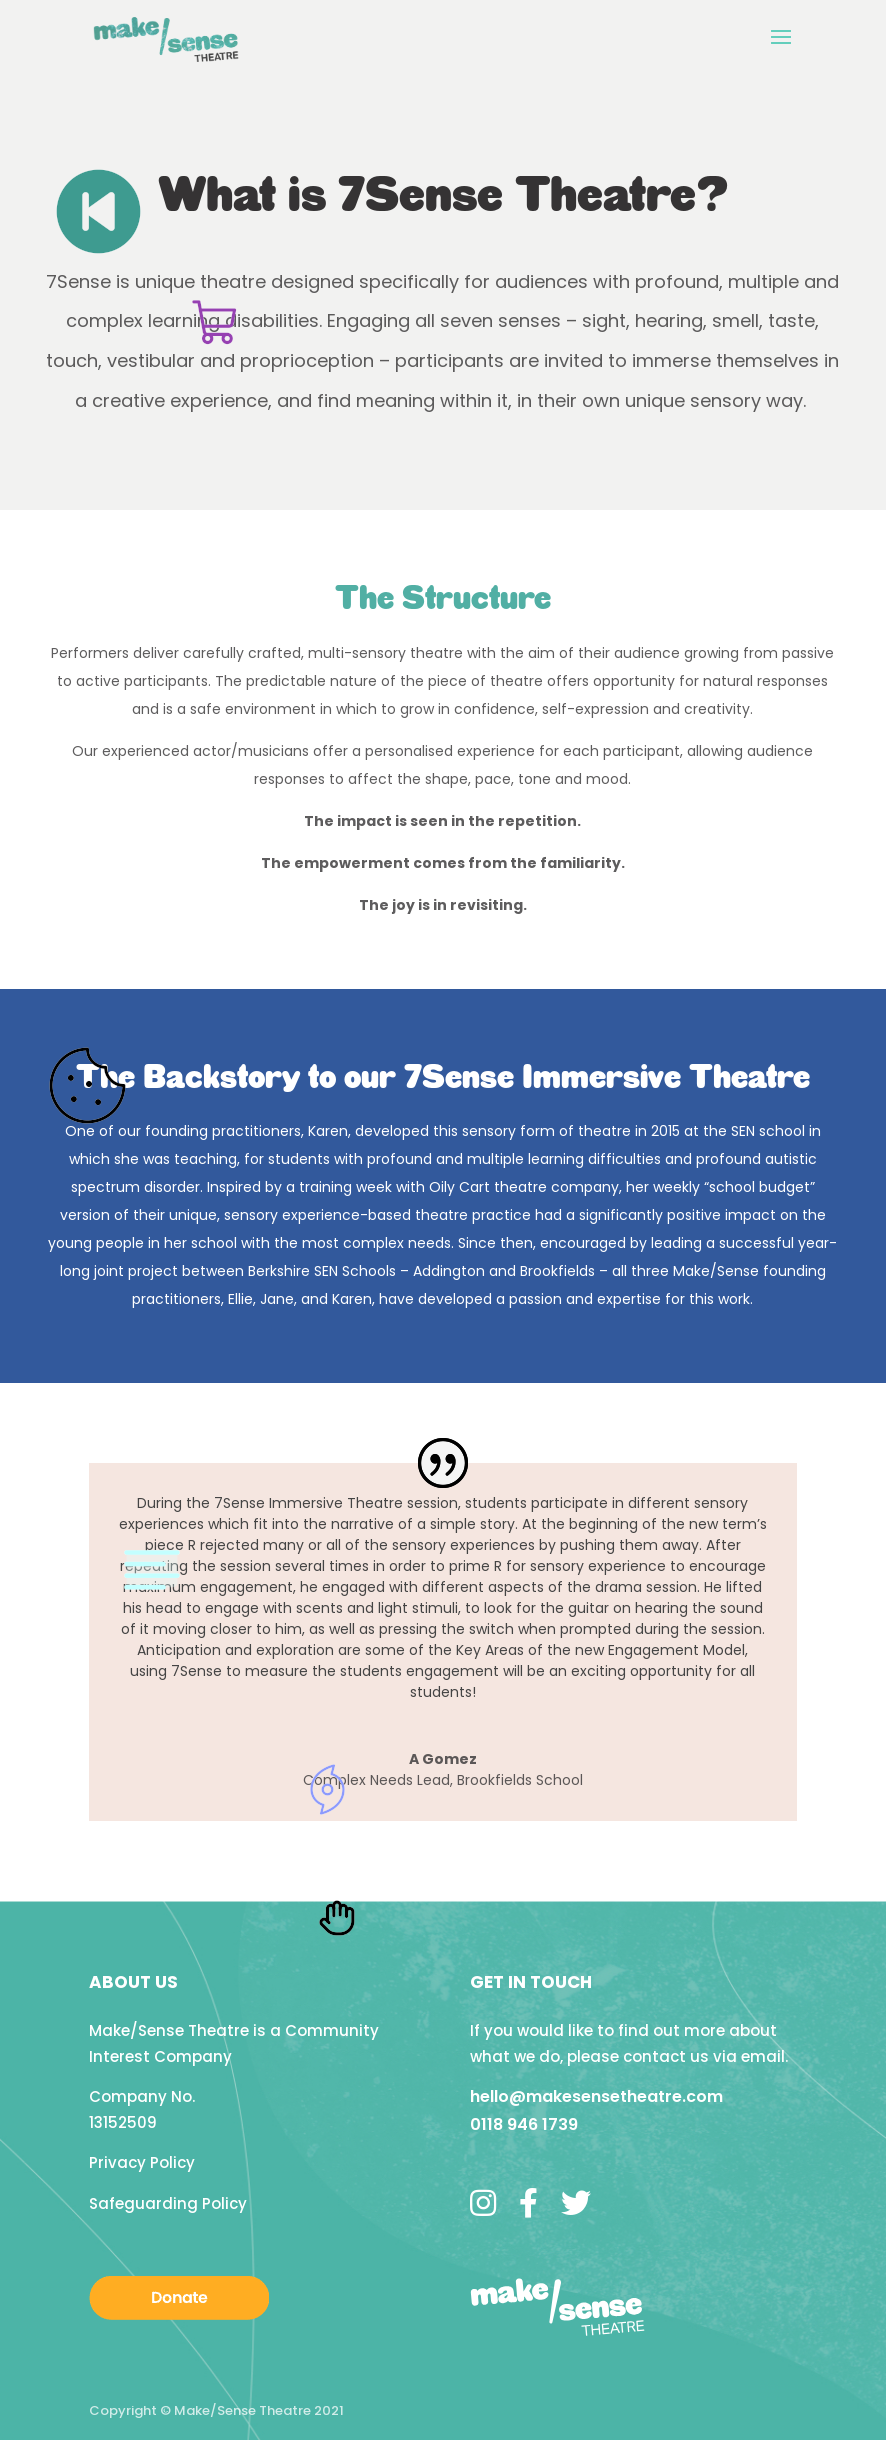 The width and height of the screenshot is (886, 2440). I want to click on view your shopping cart, so click(215, 323).